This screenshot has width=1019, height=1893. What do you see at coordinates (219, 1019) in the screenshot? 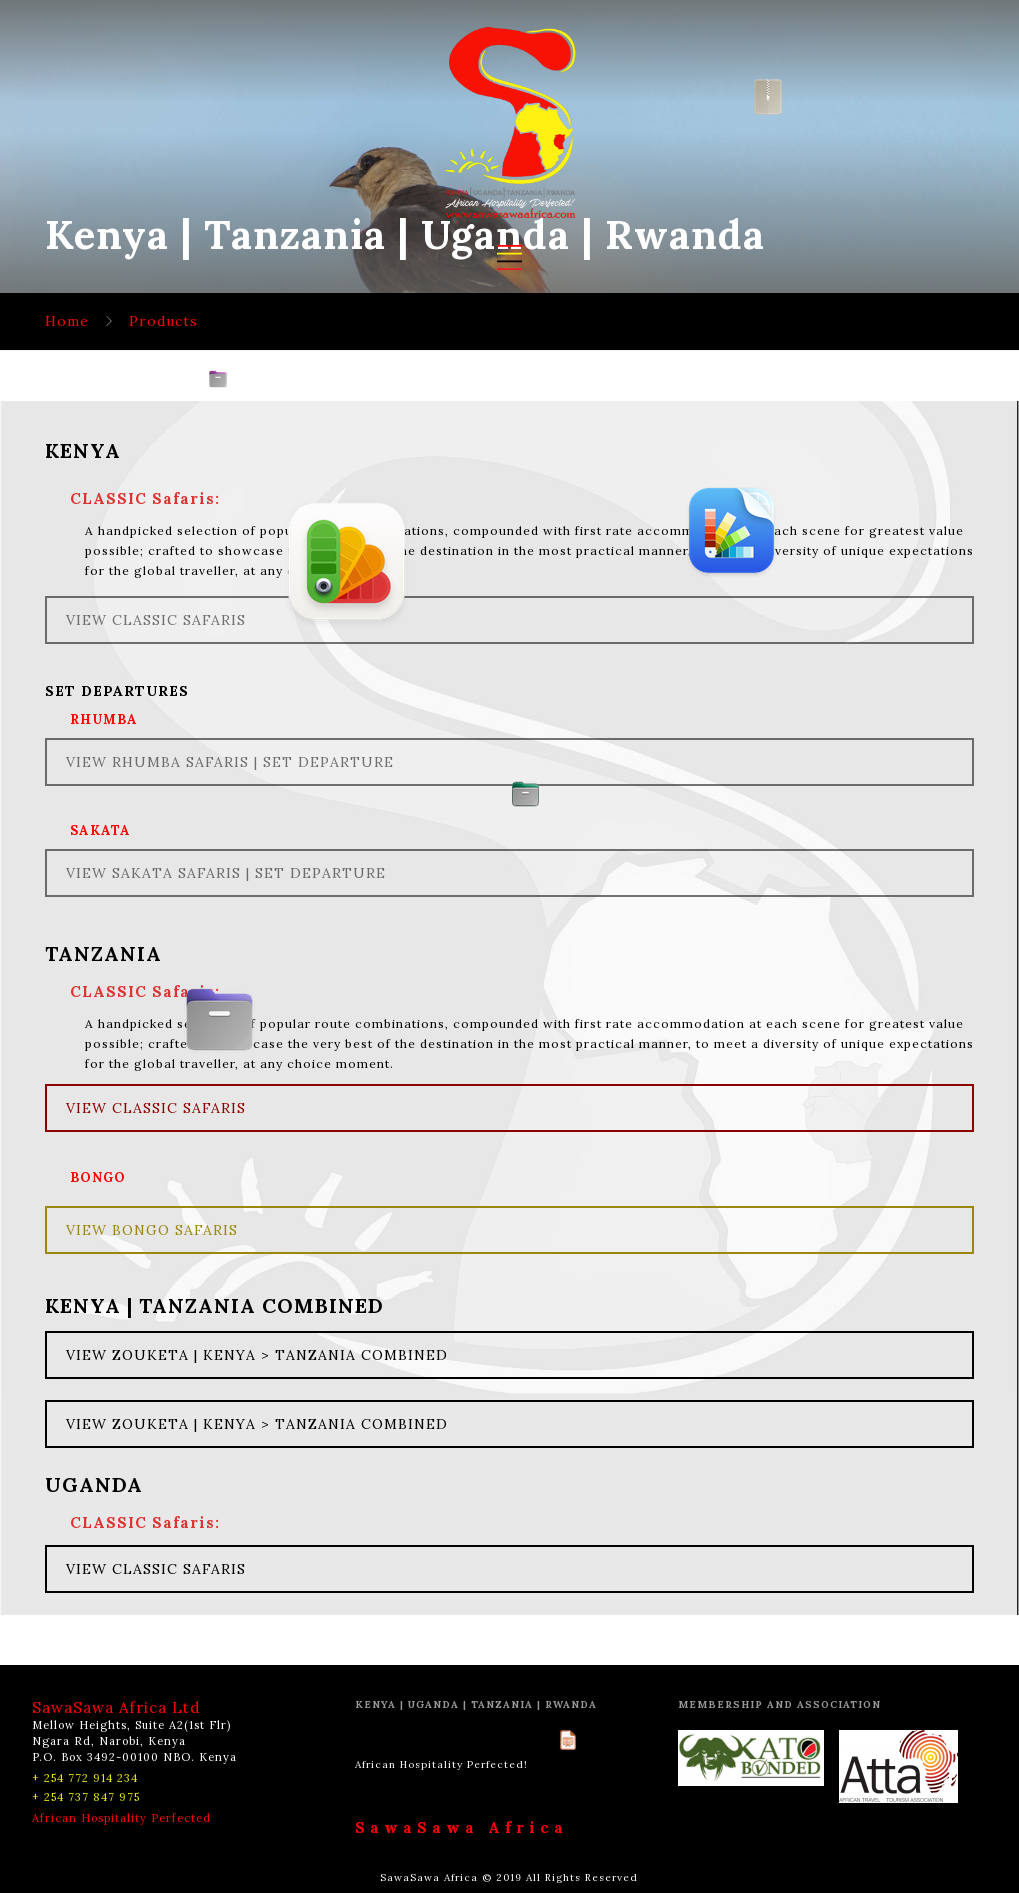
I see `open the file manager application` at bounding box center [219, 1019].